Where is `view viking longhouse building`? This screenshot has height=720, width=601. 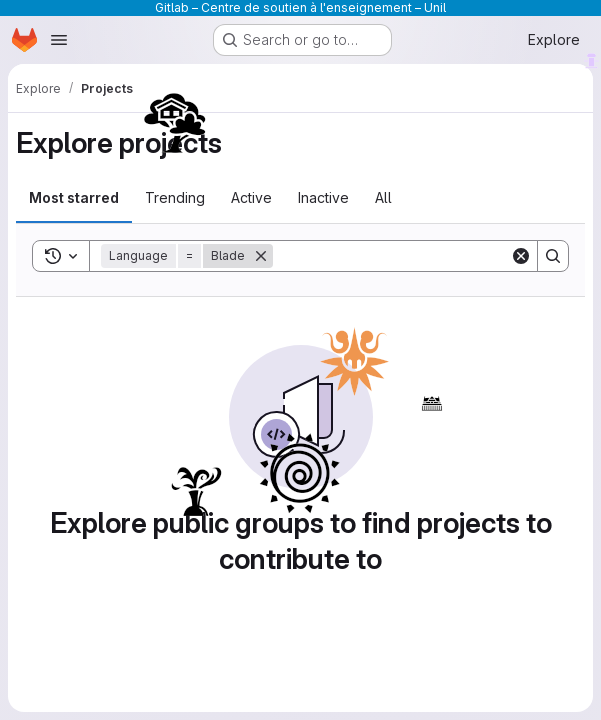 view viking longhouse building is located at coordinates (432, 402).